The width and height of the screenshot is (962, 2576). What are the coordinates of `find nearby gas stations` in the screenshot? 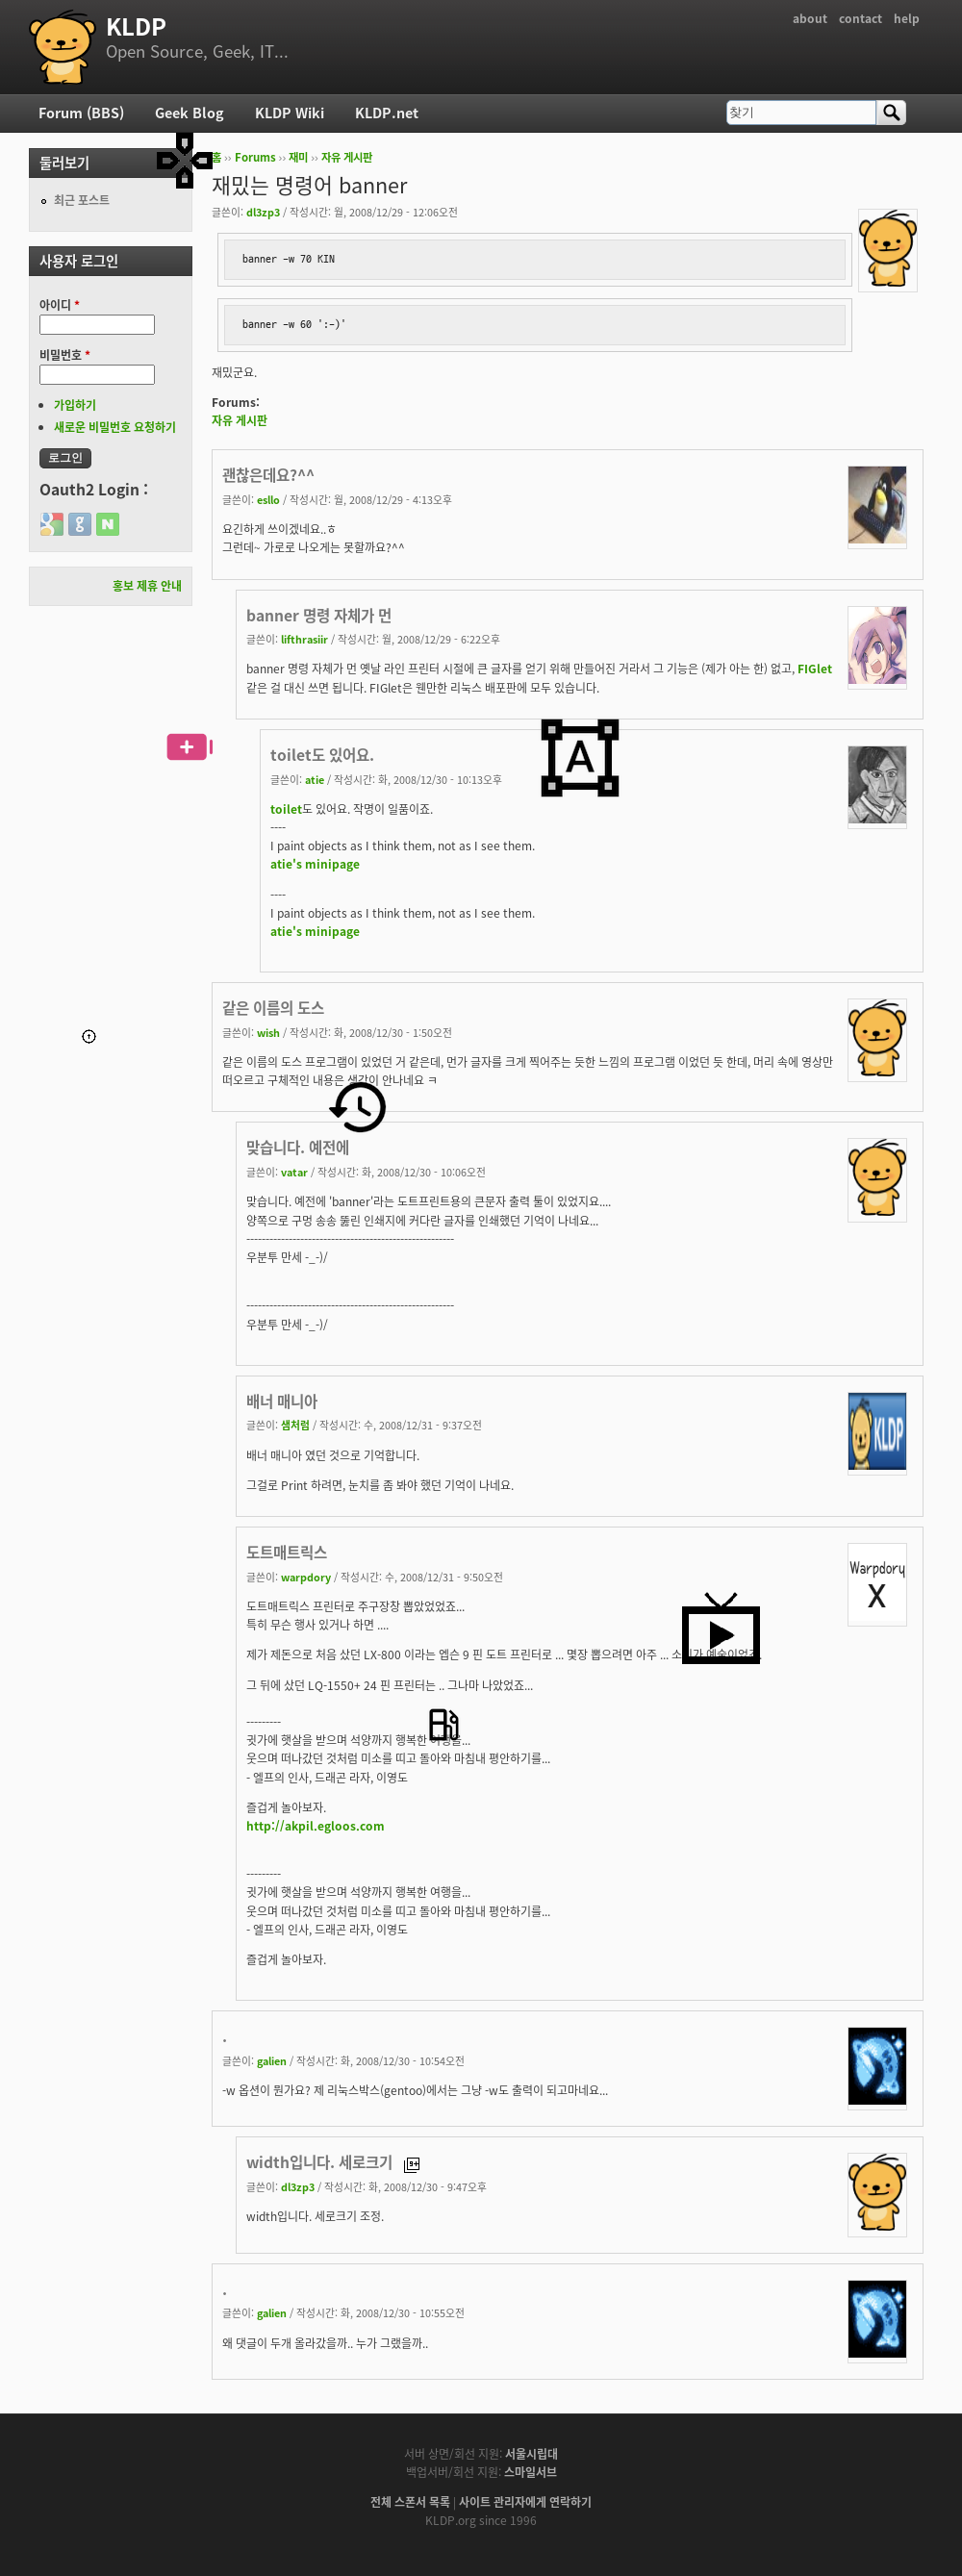 It's located at (443, 1725).